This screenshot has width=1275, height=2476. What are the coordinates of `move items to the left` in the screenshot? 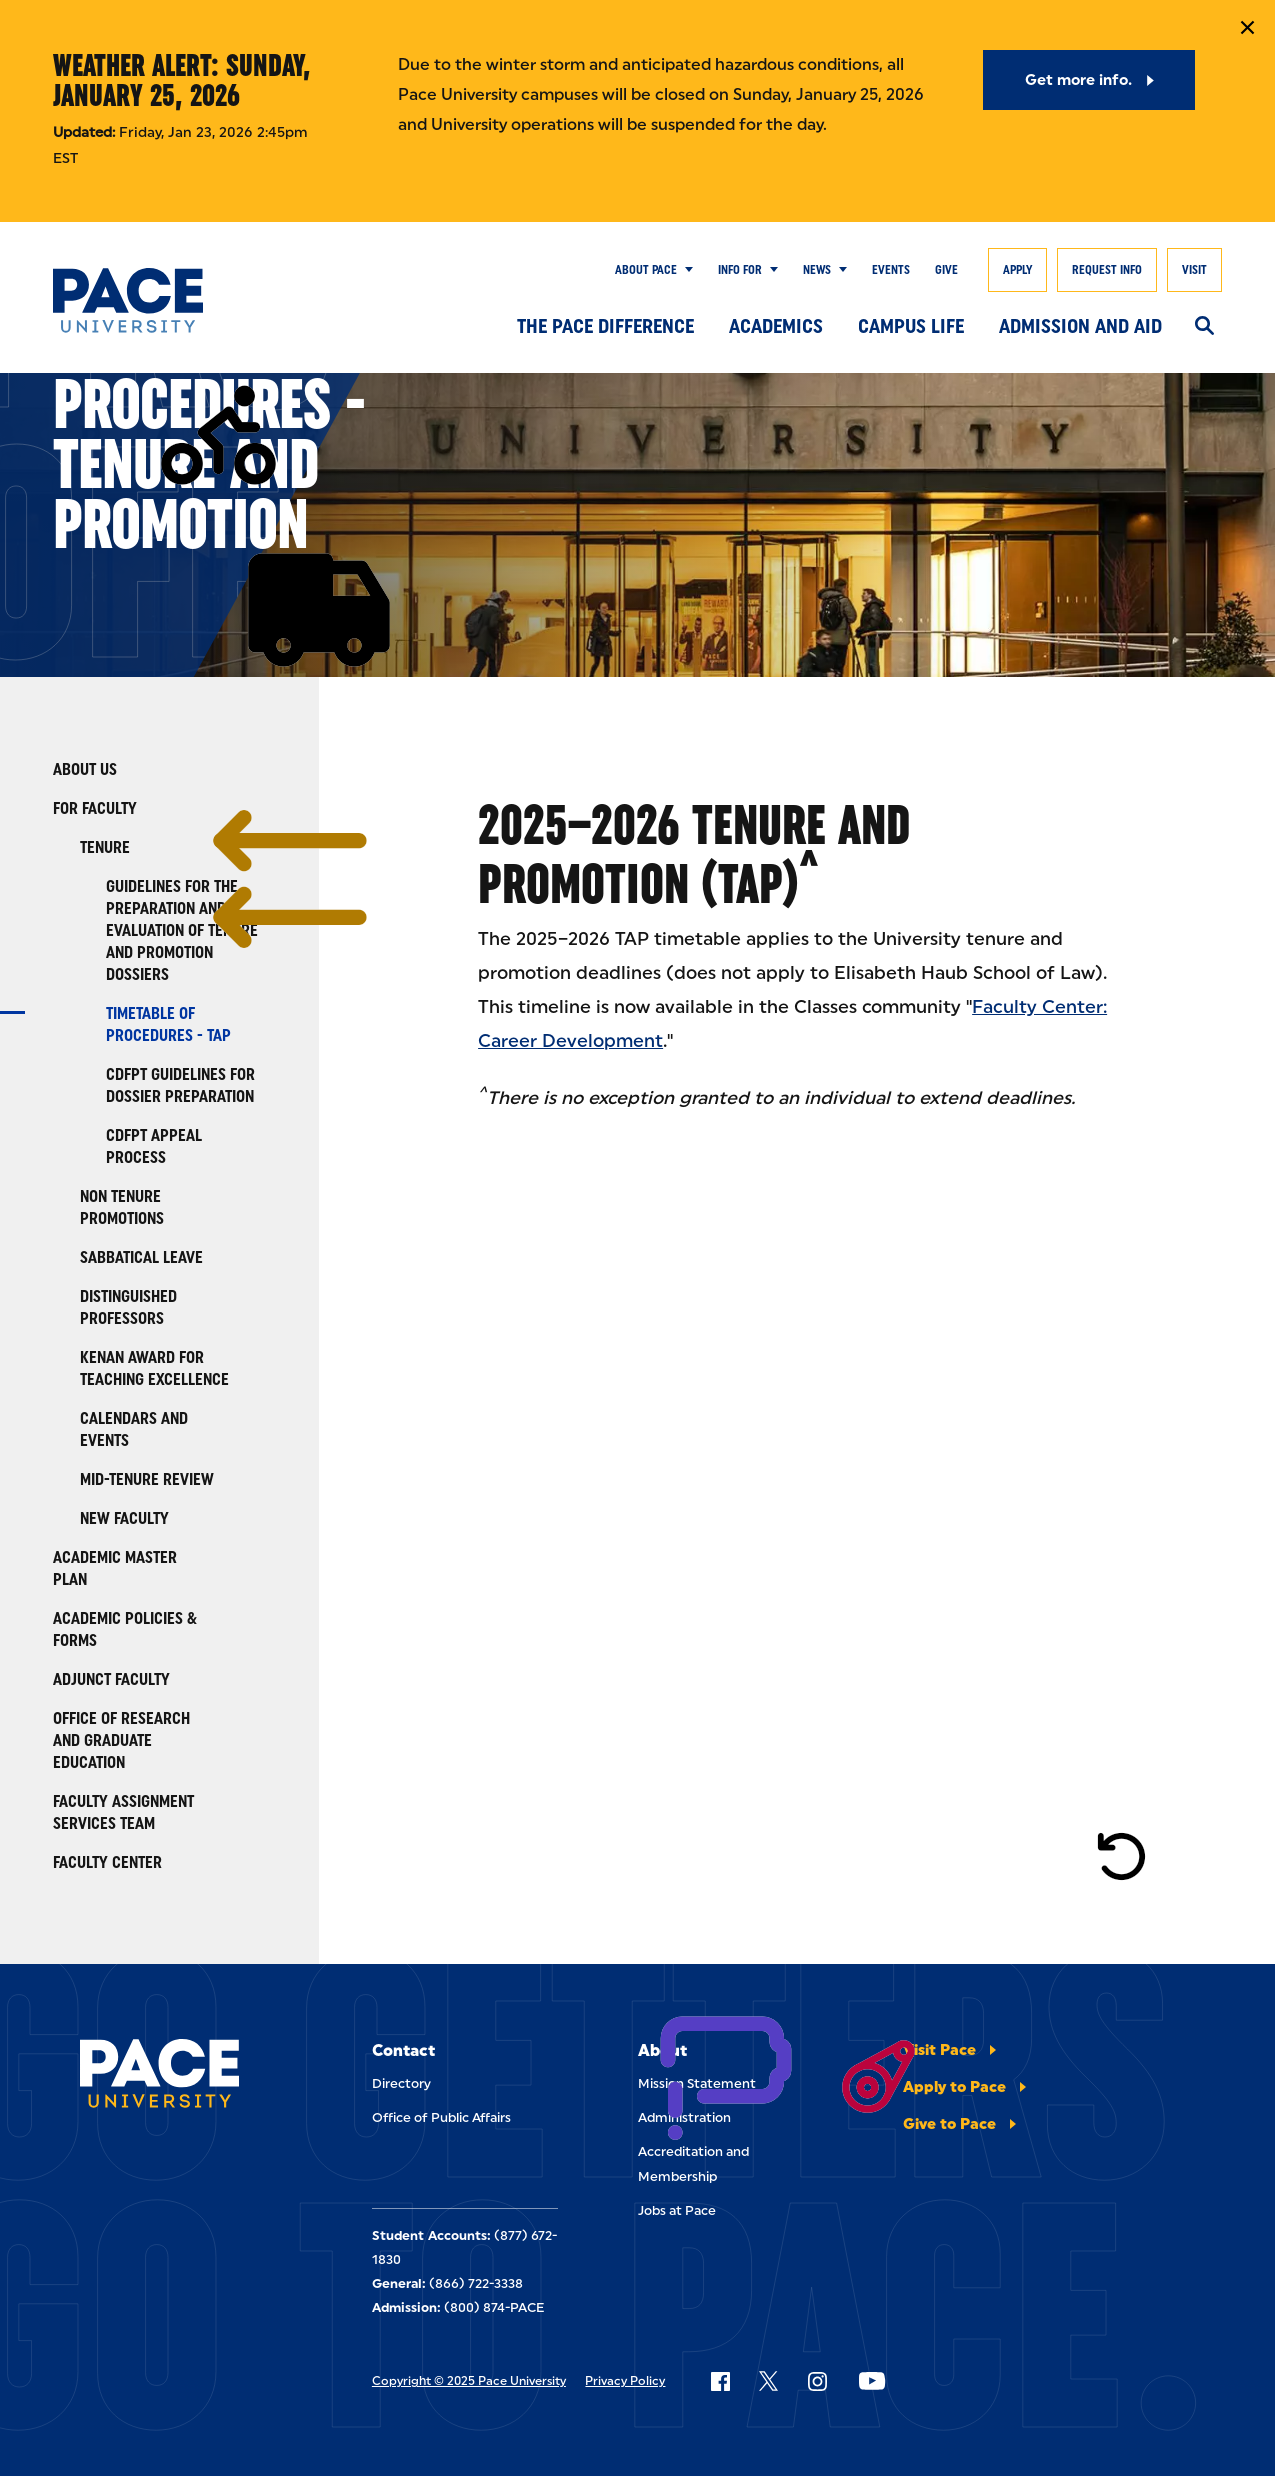 It's located at (290, 879).